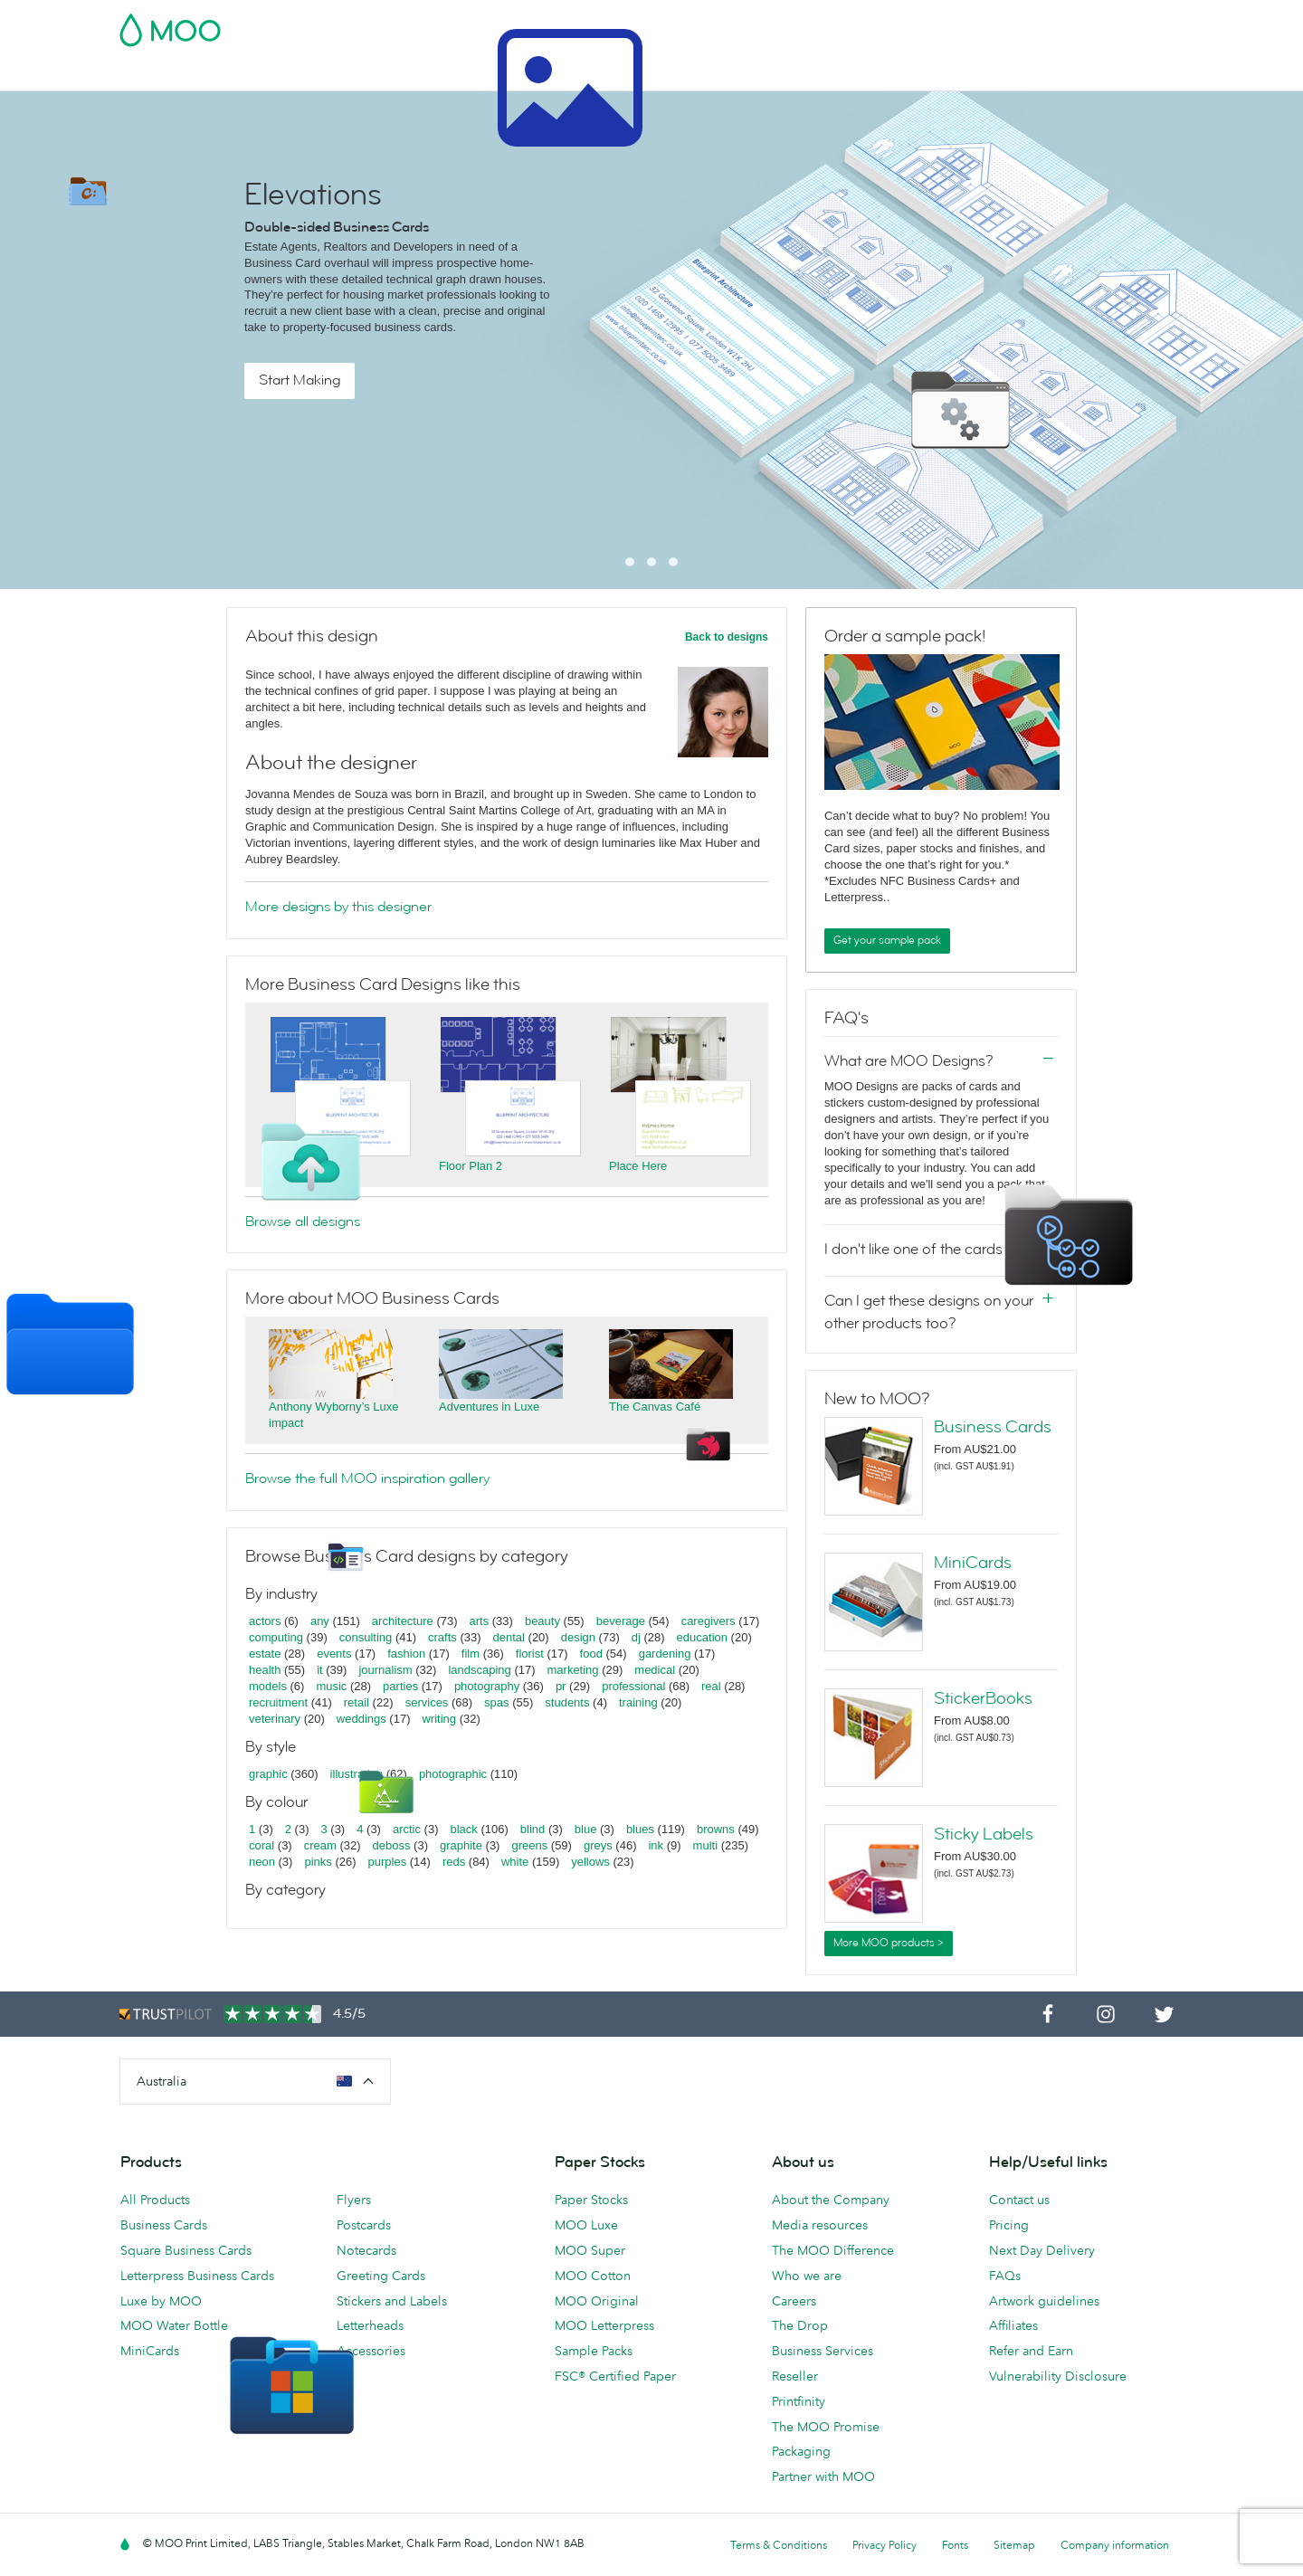  What do you see at coordinates (291, 2389) in the screenshot?
I see `open microsoft store downloads folder` at bounding box center [291, 2389].